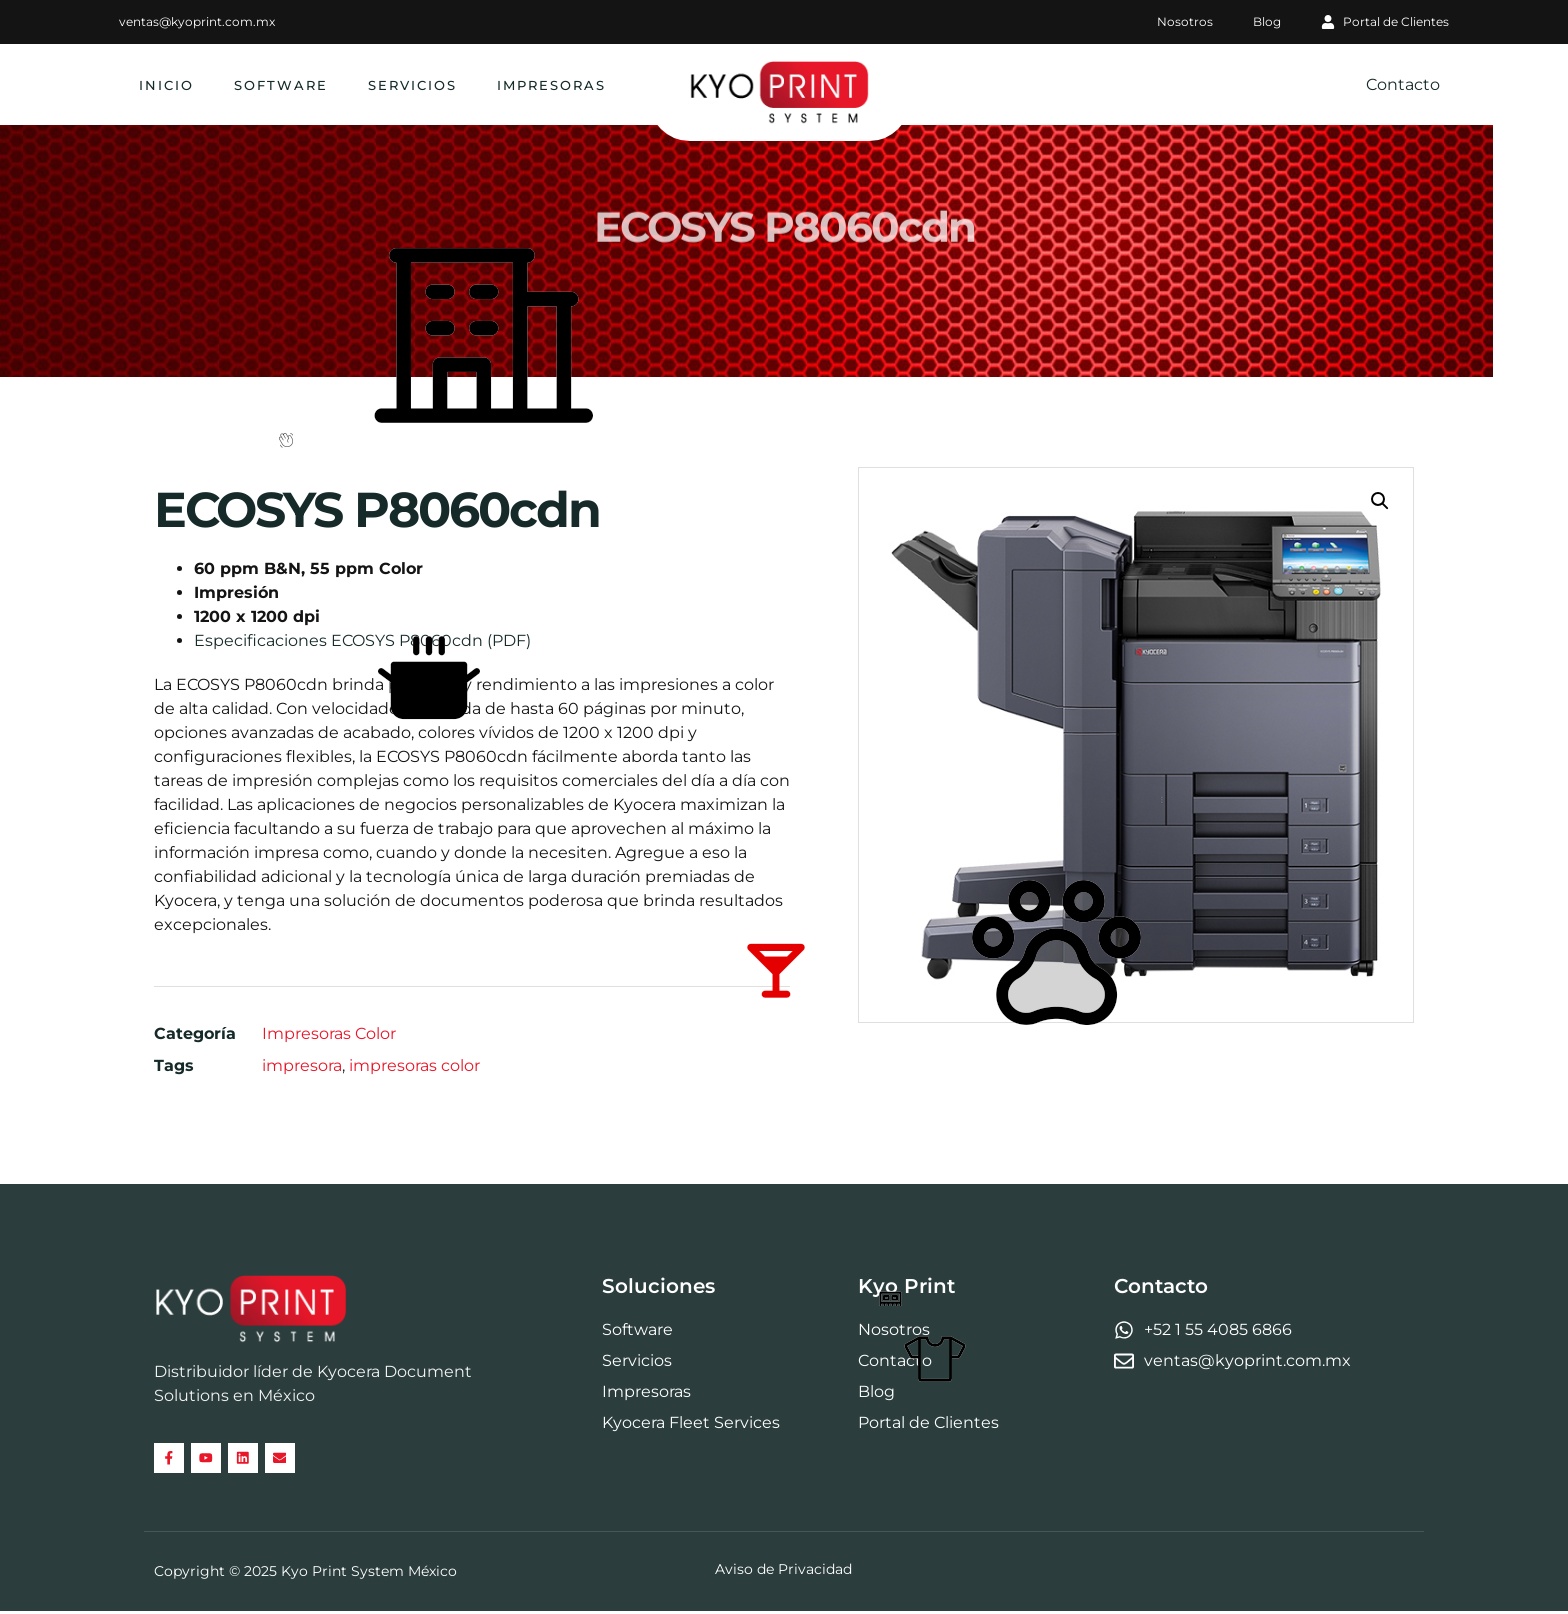  What do you see at coordinates (476, 335) in the screenshot?
I see `view office or workplace location` at bounding box center [476, 335].